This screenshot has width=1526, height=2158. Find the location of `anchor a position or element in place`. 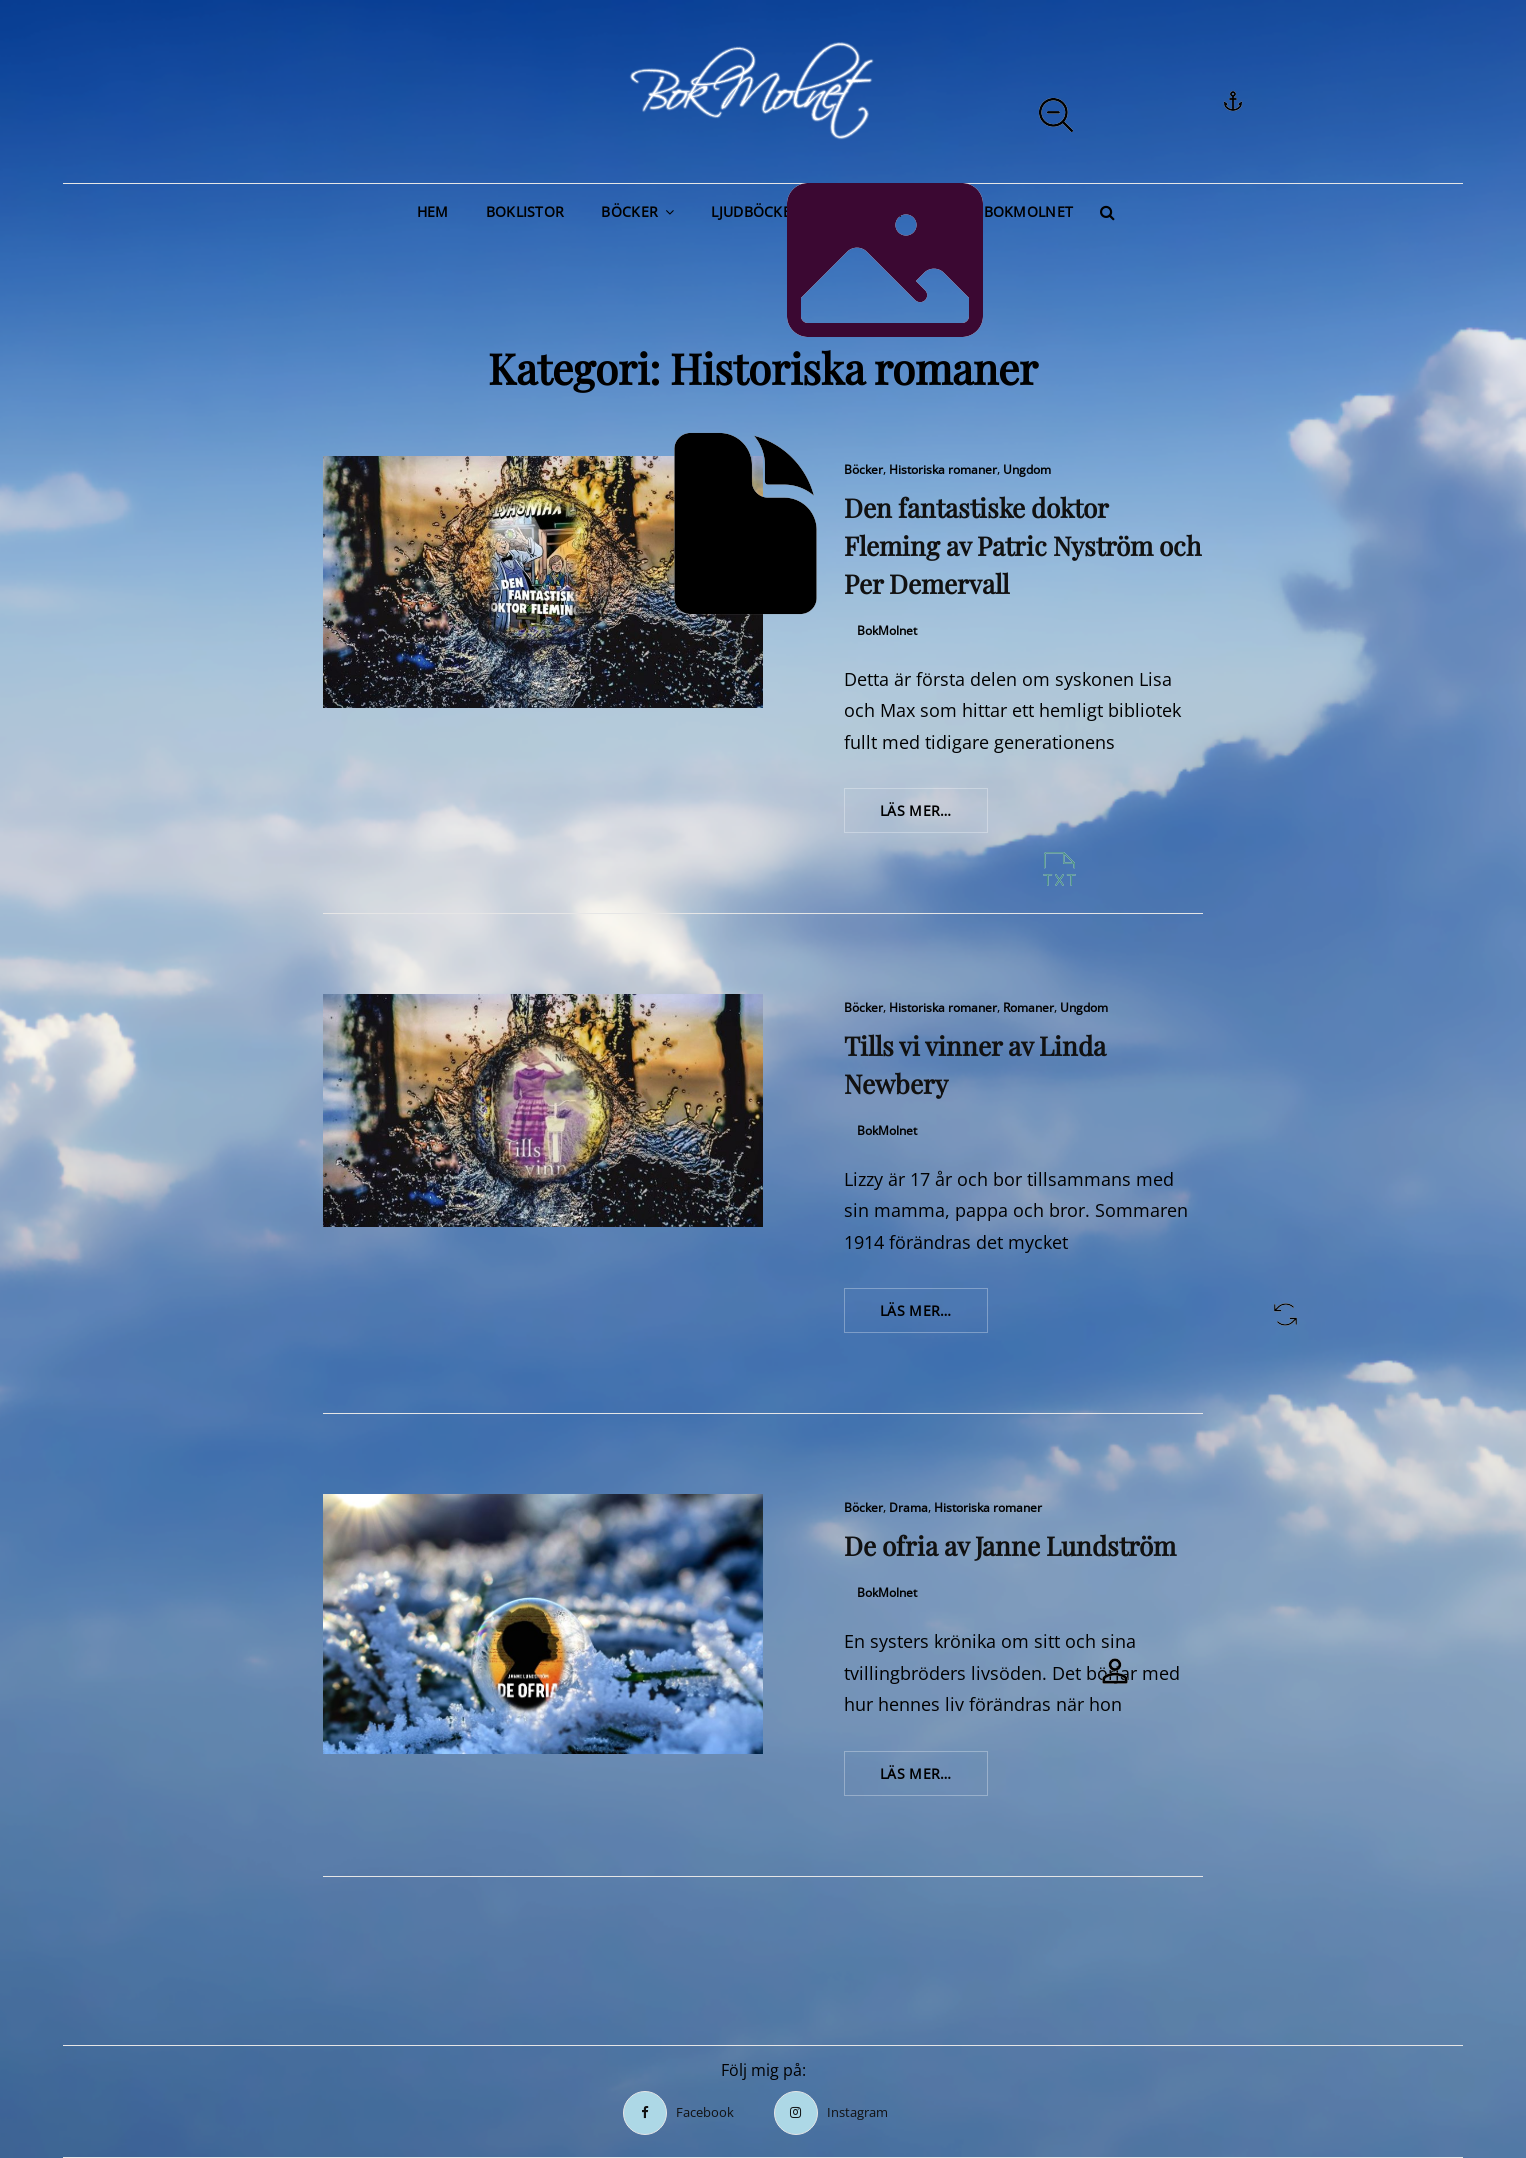

anchor a position or element in place is located at coordinates (1233, 101).